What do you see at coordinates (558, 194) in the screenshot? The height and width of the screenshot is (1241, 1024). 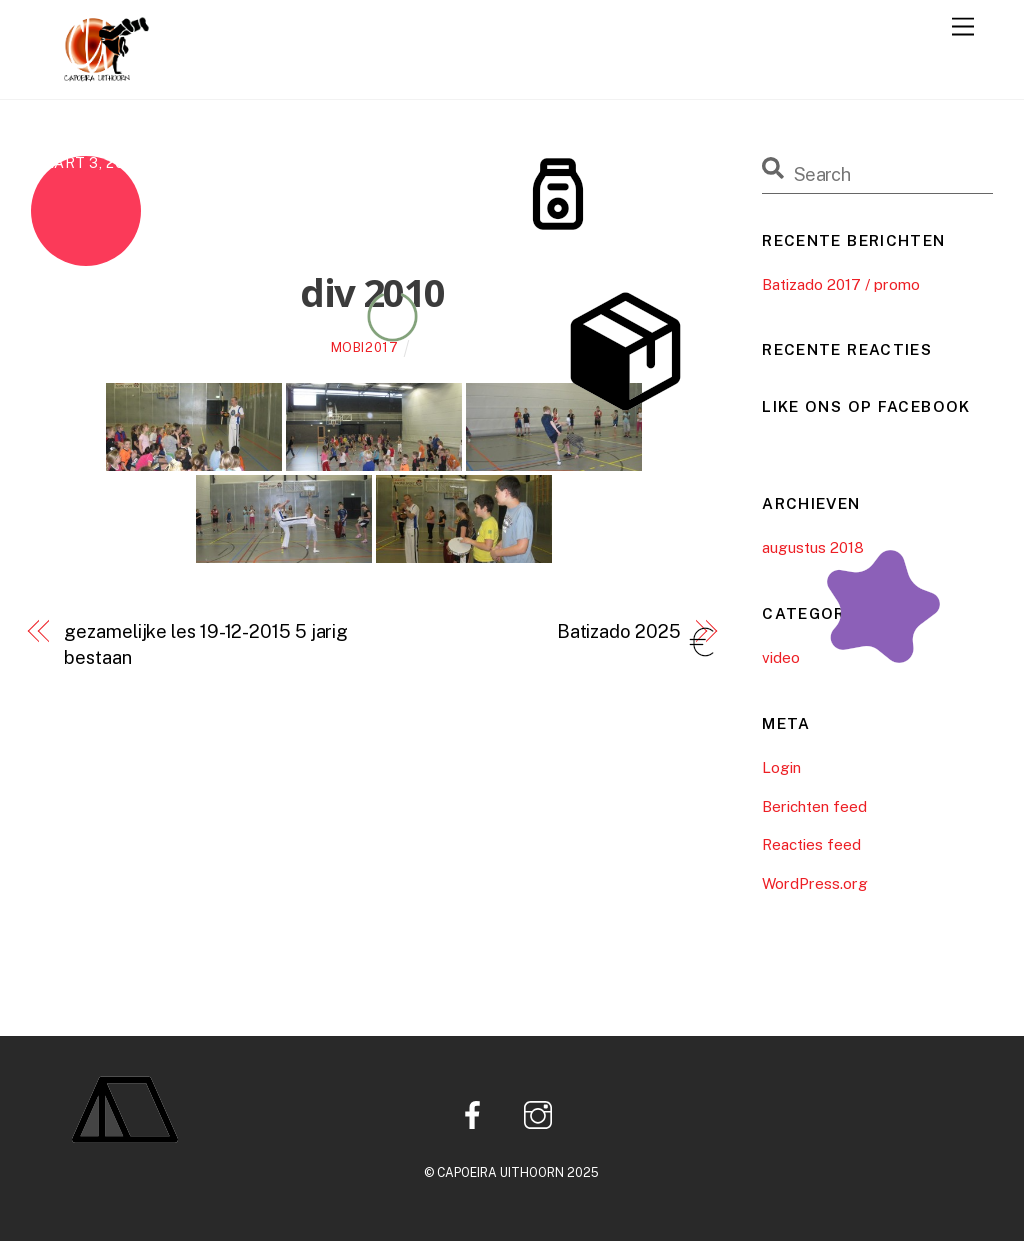 I see `view dairy or milk products` at bounding box center [558, 194].